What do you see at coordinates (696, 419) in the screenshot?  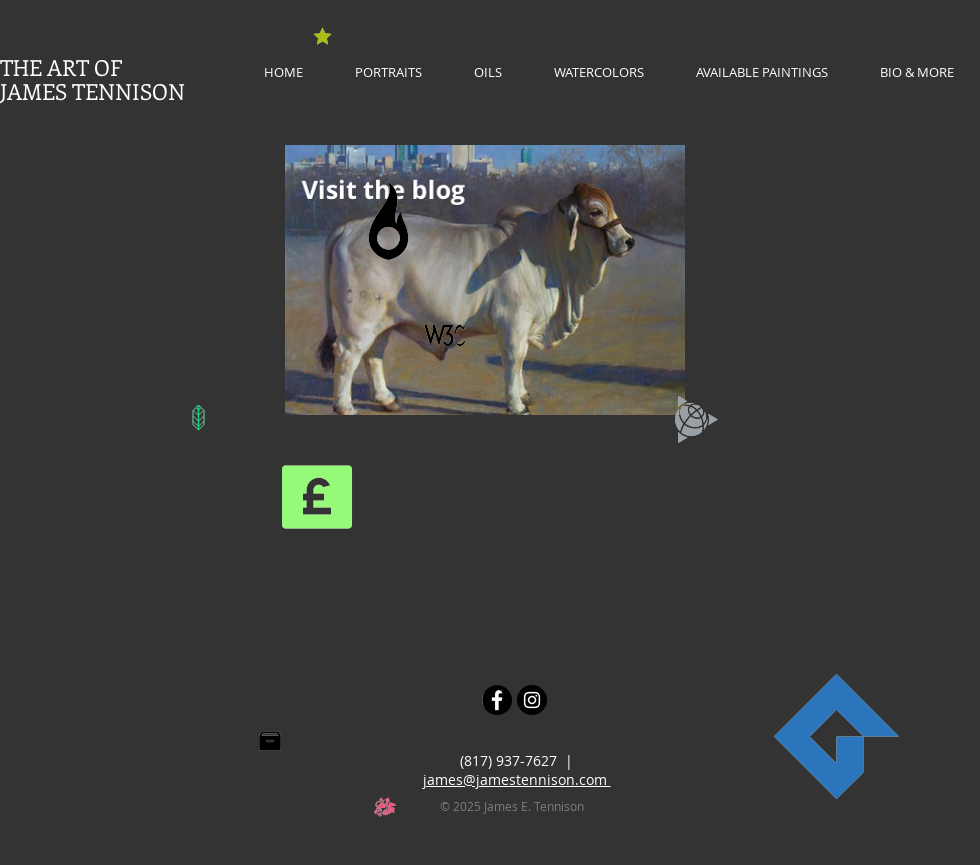 I see `trimble company logo` at bounding box center [696, 419].